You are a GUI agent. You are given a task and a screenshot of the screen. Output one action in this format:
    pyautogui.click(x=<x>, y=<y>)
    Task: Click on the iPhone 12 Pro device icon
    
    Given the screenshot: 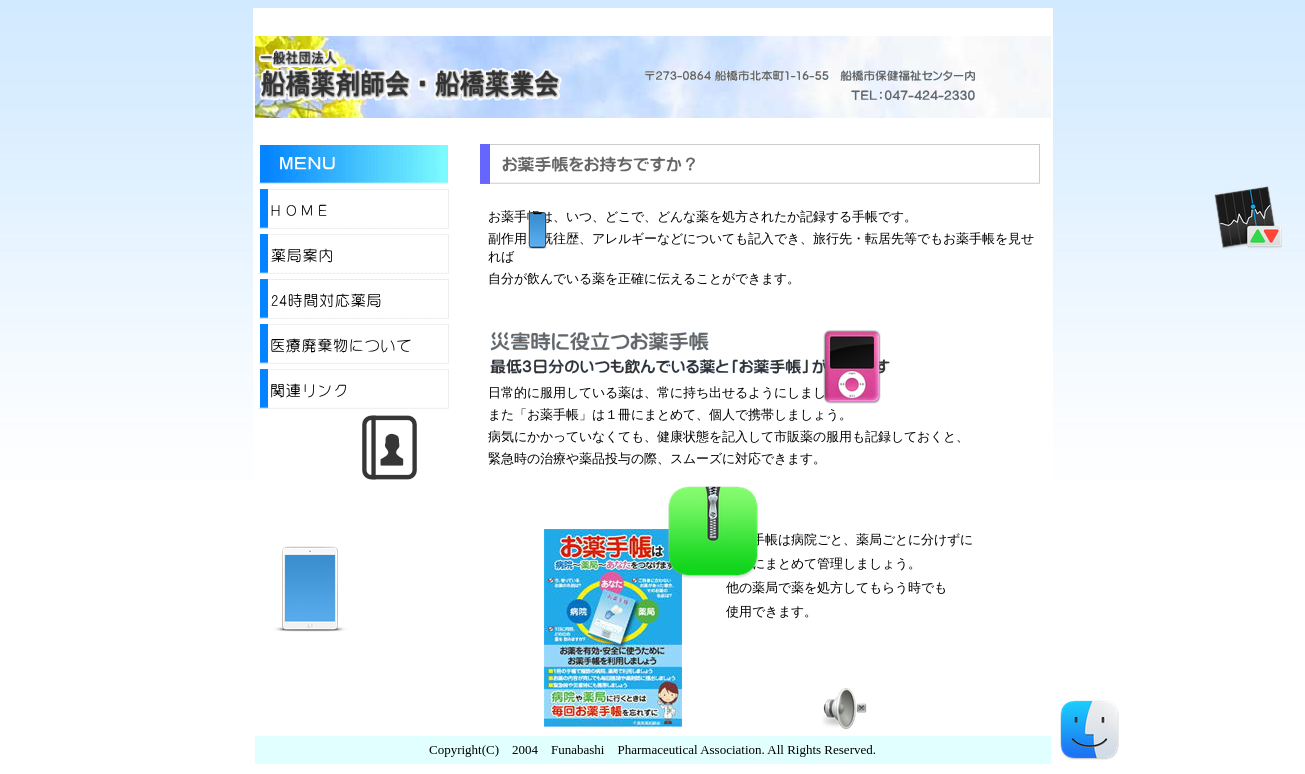 What is the action you would take?
    pyautogui.click(x=537, y=230)
    